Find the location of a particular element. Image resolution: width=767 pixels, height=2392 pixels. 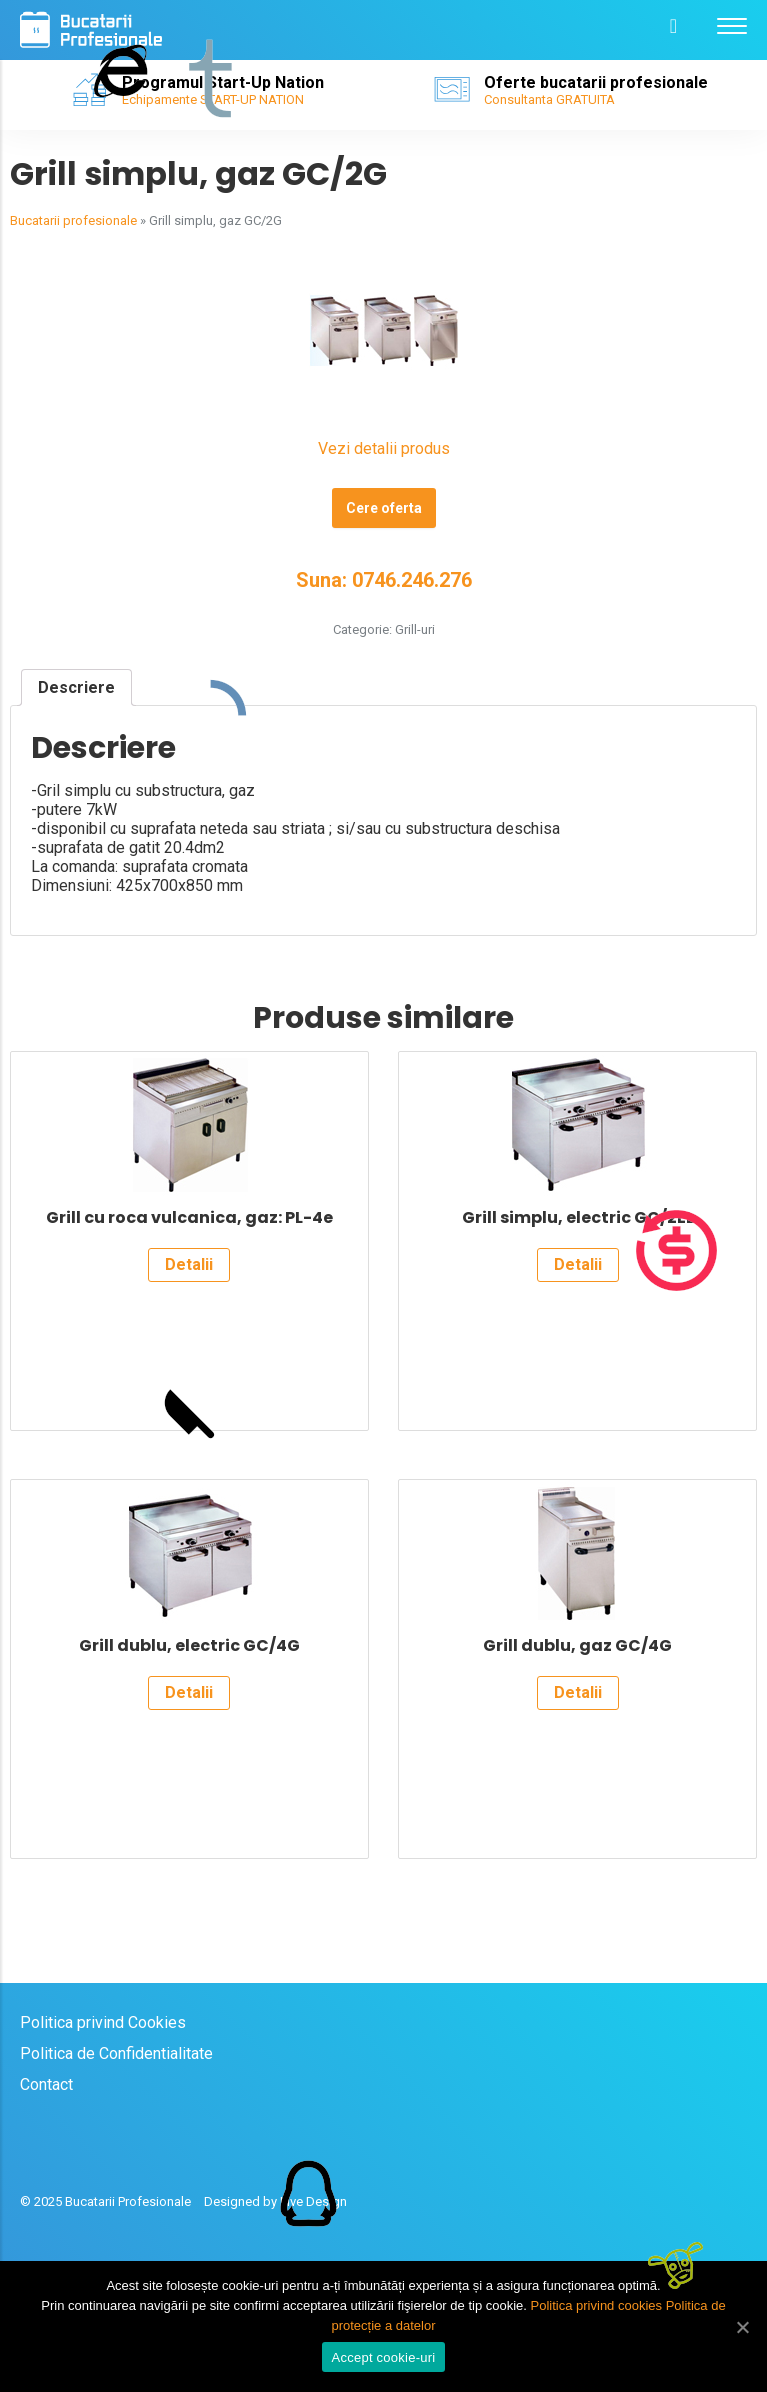

kitchen or cooking-related feature is located at coordinates (188, 1414).